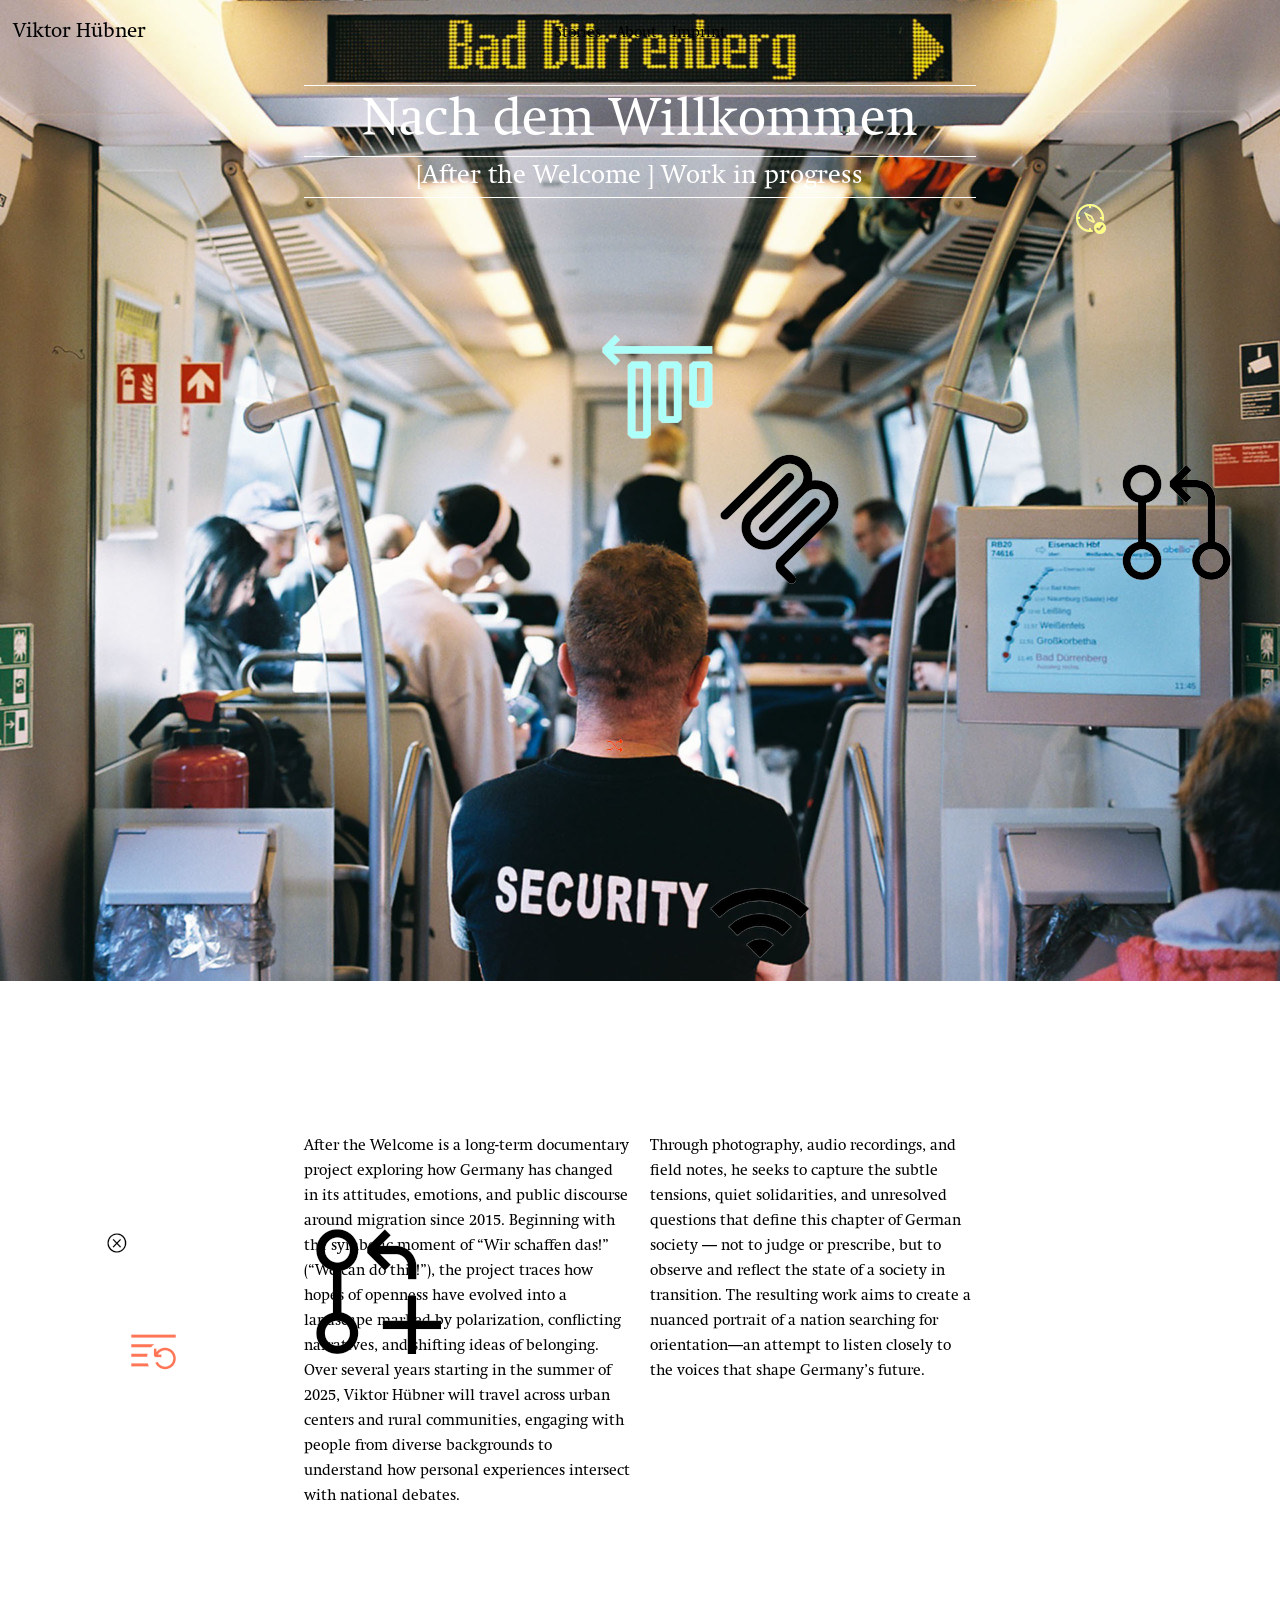 This screenshot has height=1610, width=1280. What do you see at coordinates (658, 384) in the screenshot?
I see `view graph data from right to left` at bounding box center [658, 384].